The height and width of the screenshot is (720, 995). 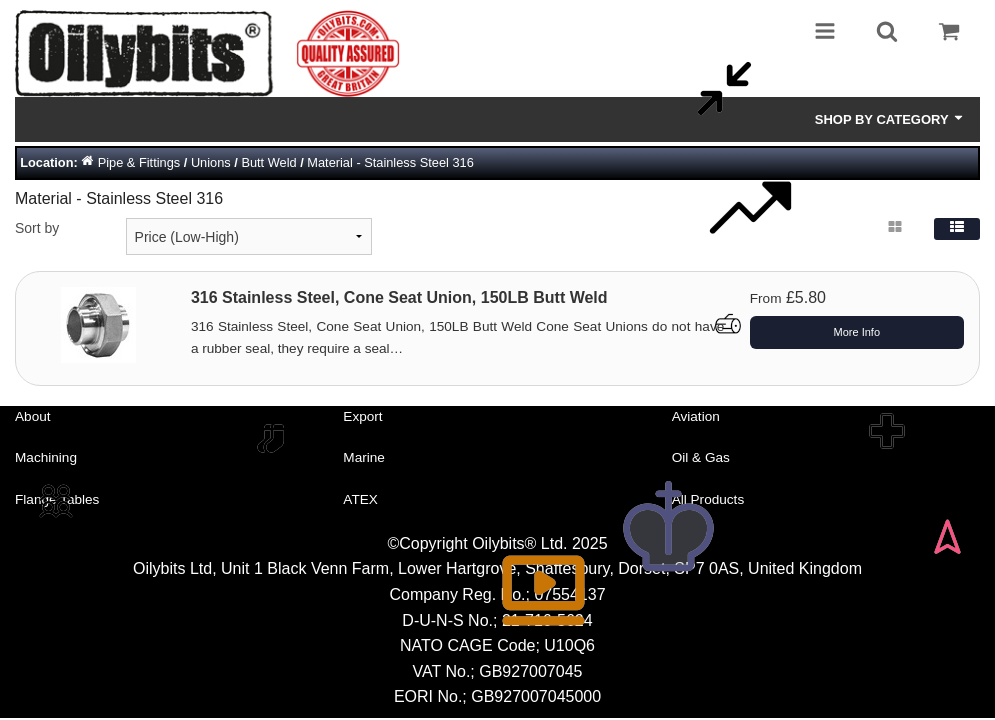 What do you see at coordinates (668, 532) in the screenshot?
I see `indicates premium or royal status` at bounding box center [668, 532].